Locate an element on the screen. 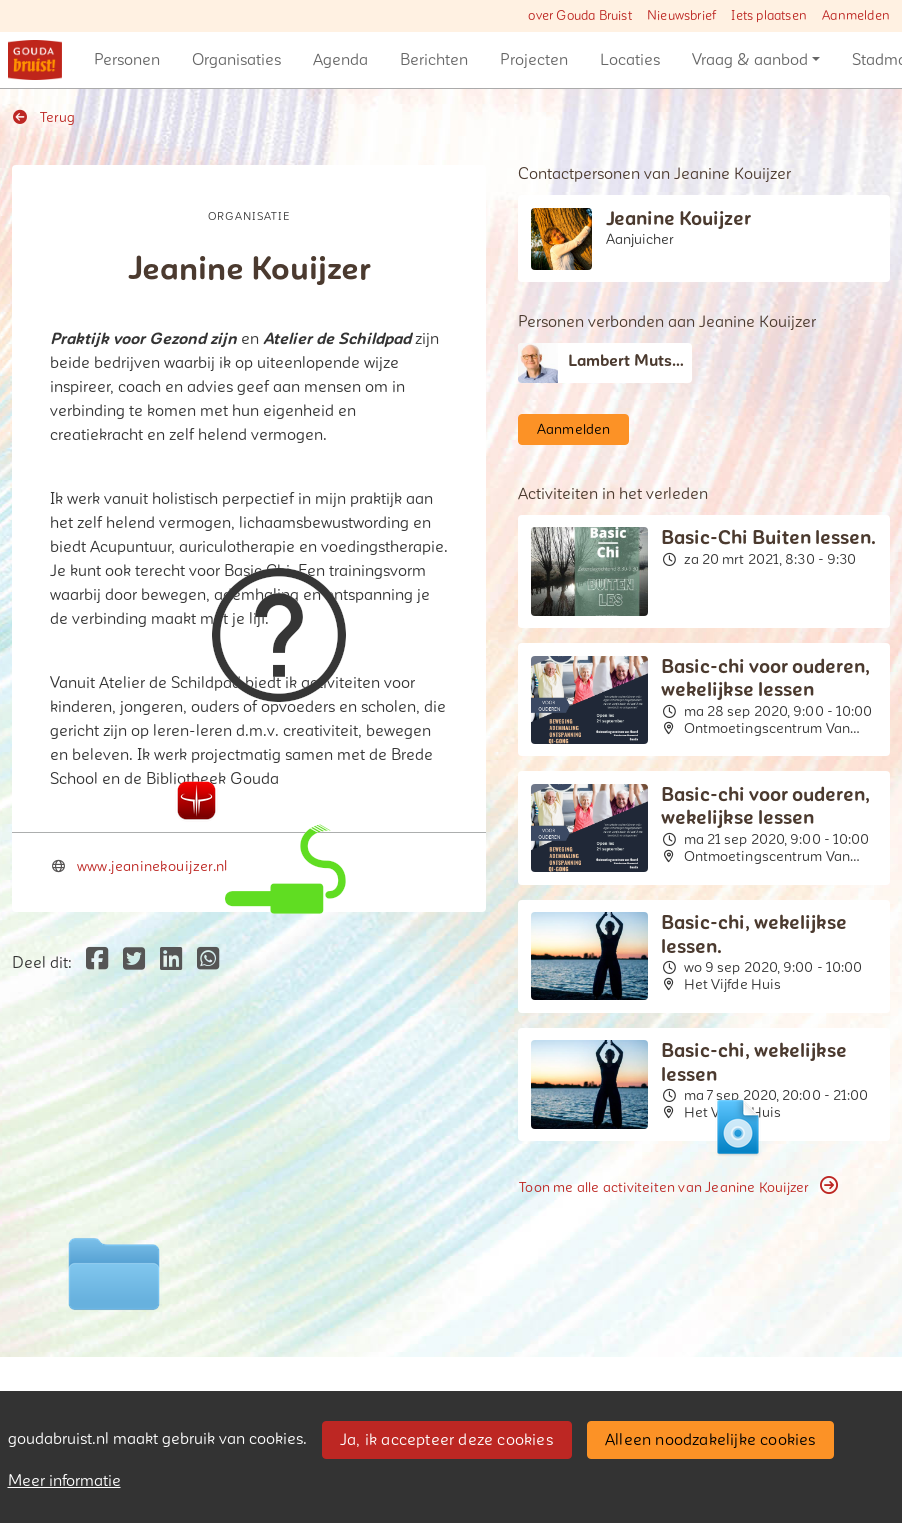 The image size is (902, 1523). launch ioquake3 game engine is located at coordinates (196, 800).